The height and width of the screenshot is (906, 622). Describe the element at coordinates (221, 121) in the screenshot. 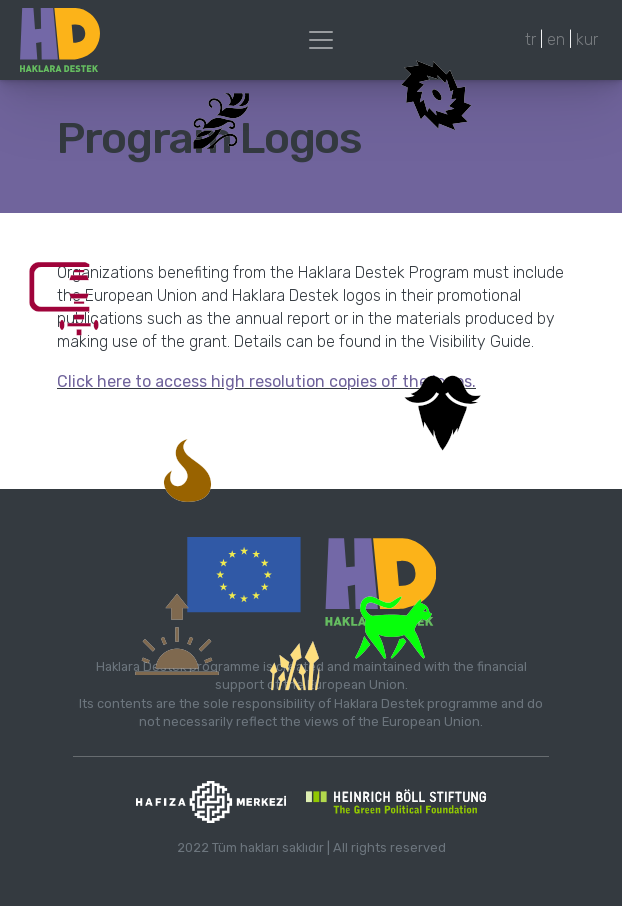

I see `decorative plant or nature-themed game element` at that location.